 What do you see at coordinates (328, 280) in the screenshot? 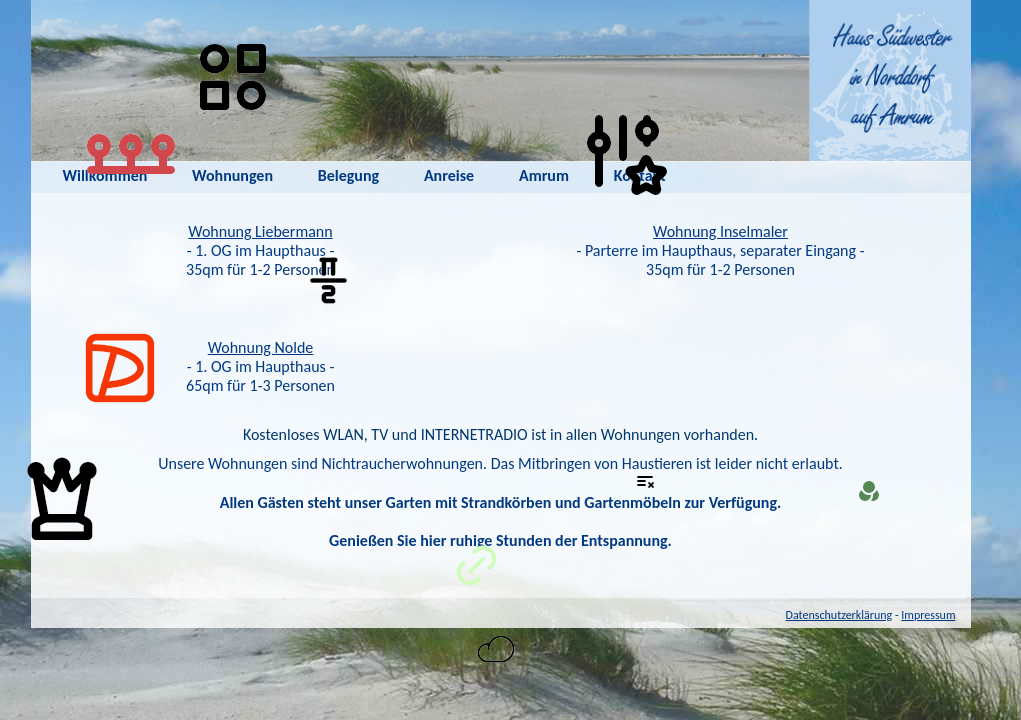
I see `represents the mathematical constant π/2 (pi divided by 2)` at bounding box center [328, 280].